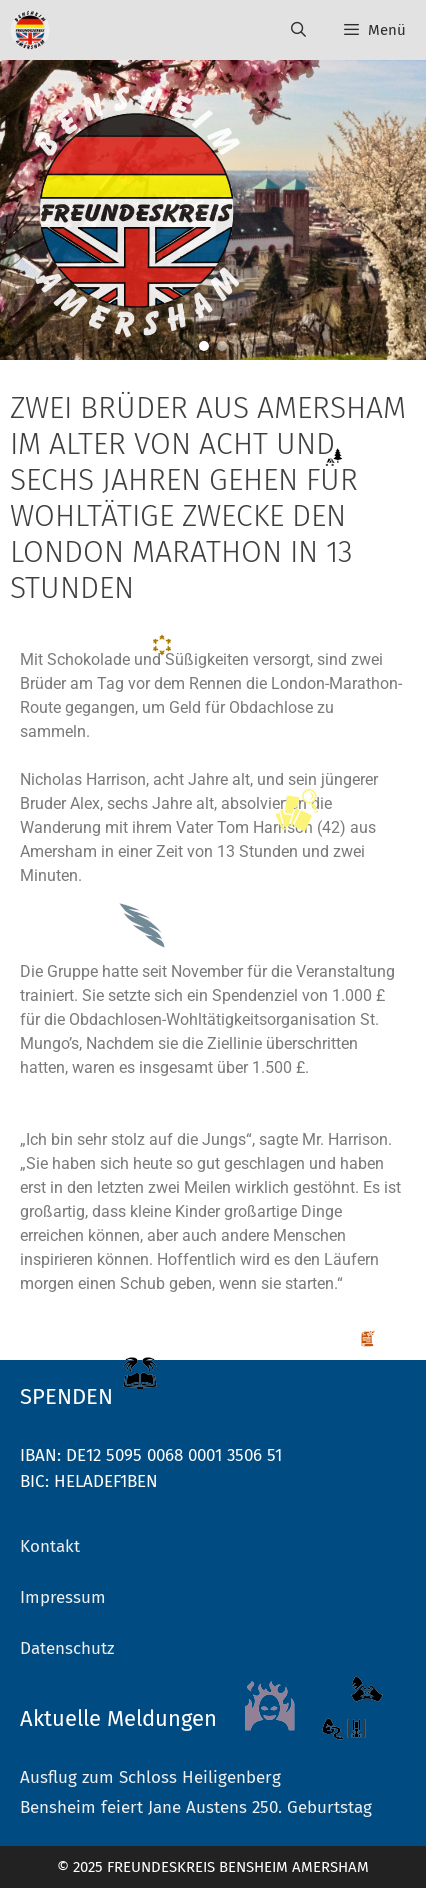 Image resolution: width=426 pixels, height=1888 pixels. What do you see at coordinates (142, 925) in the screenshot?
I see `indicates a critical hit or piercing damage in combat` at bounding box center [142, 925].